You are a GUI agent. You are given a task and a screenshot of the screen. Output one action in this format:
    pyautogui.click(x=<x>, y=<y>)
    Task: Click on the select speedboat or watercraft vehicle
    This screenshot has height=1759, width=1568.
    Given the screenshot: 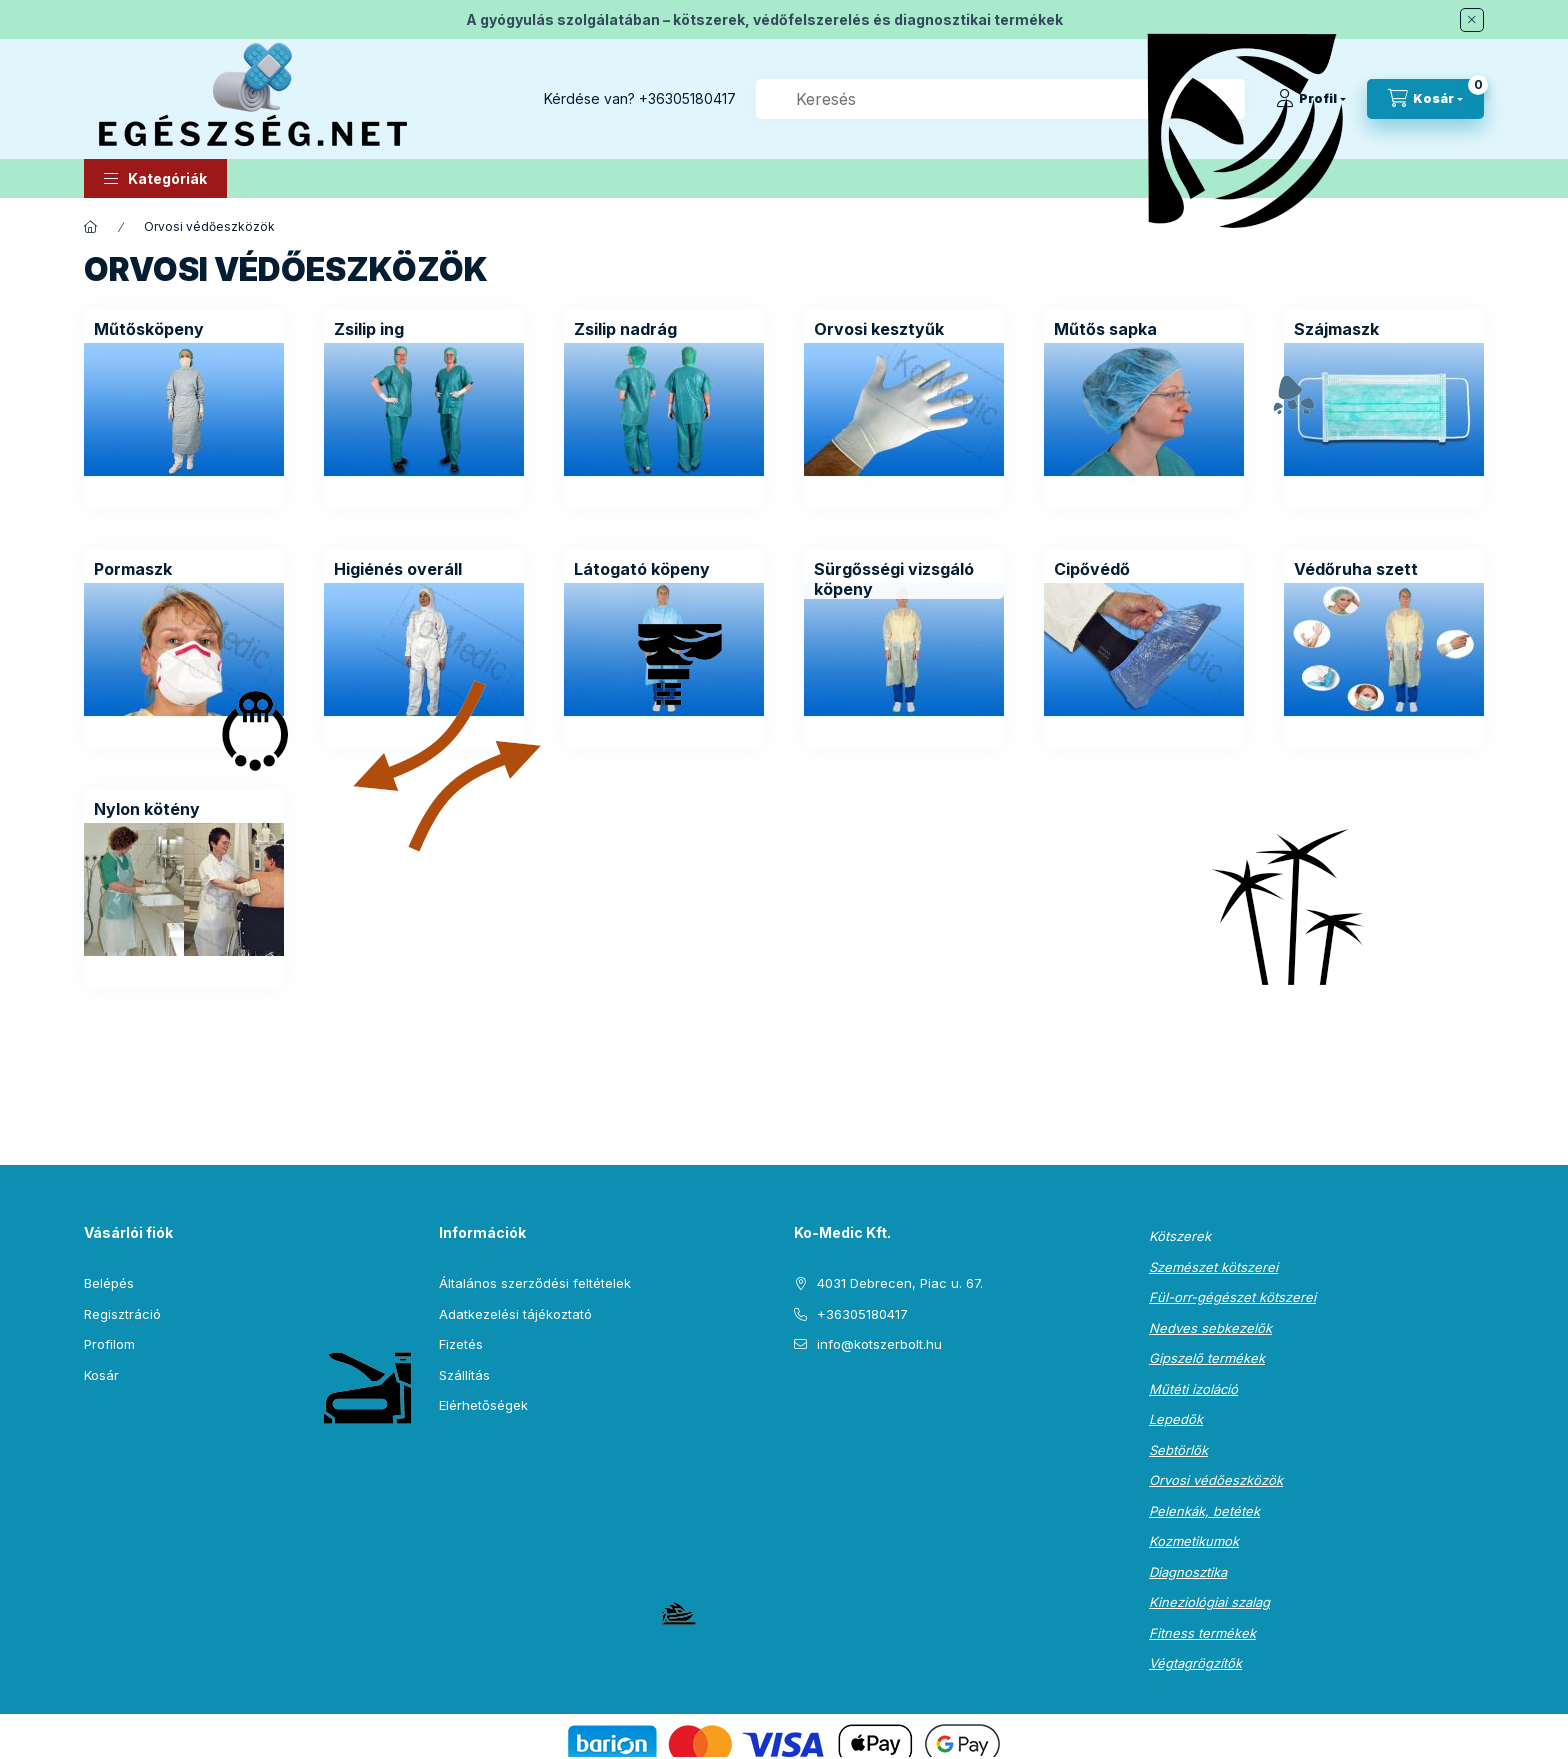 What is the action you would take?
    pyautogui.click(x=679, y=1608)
    